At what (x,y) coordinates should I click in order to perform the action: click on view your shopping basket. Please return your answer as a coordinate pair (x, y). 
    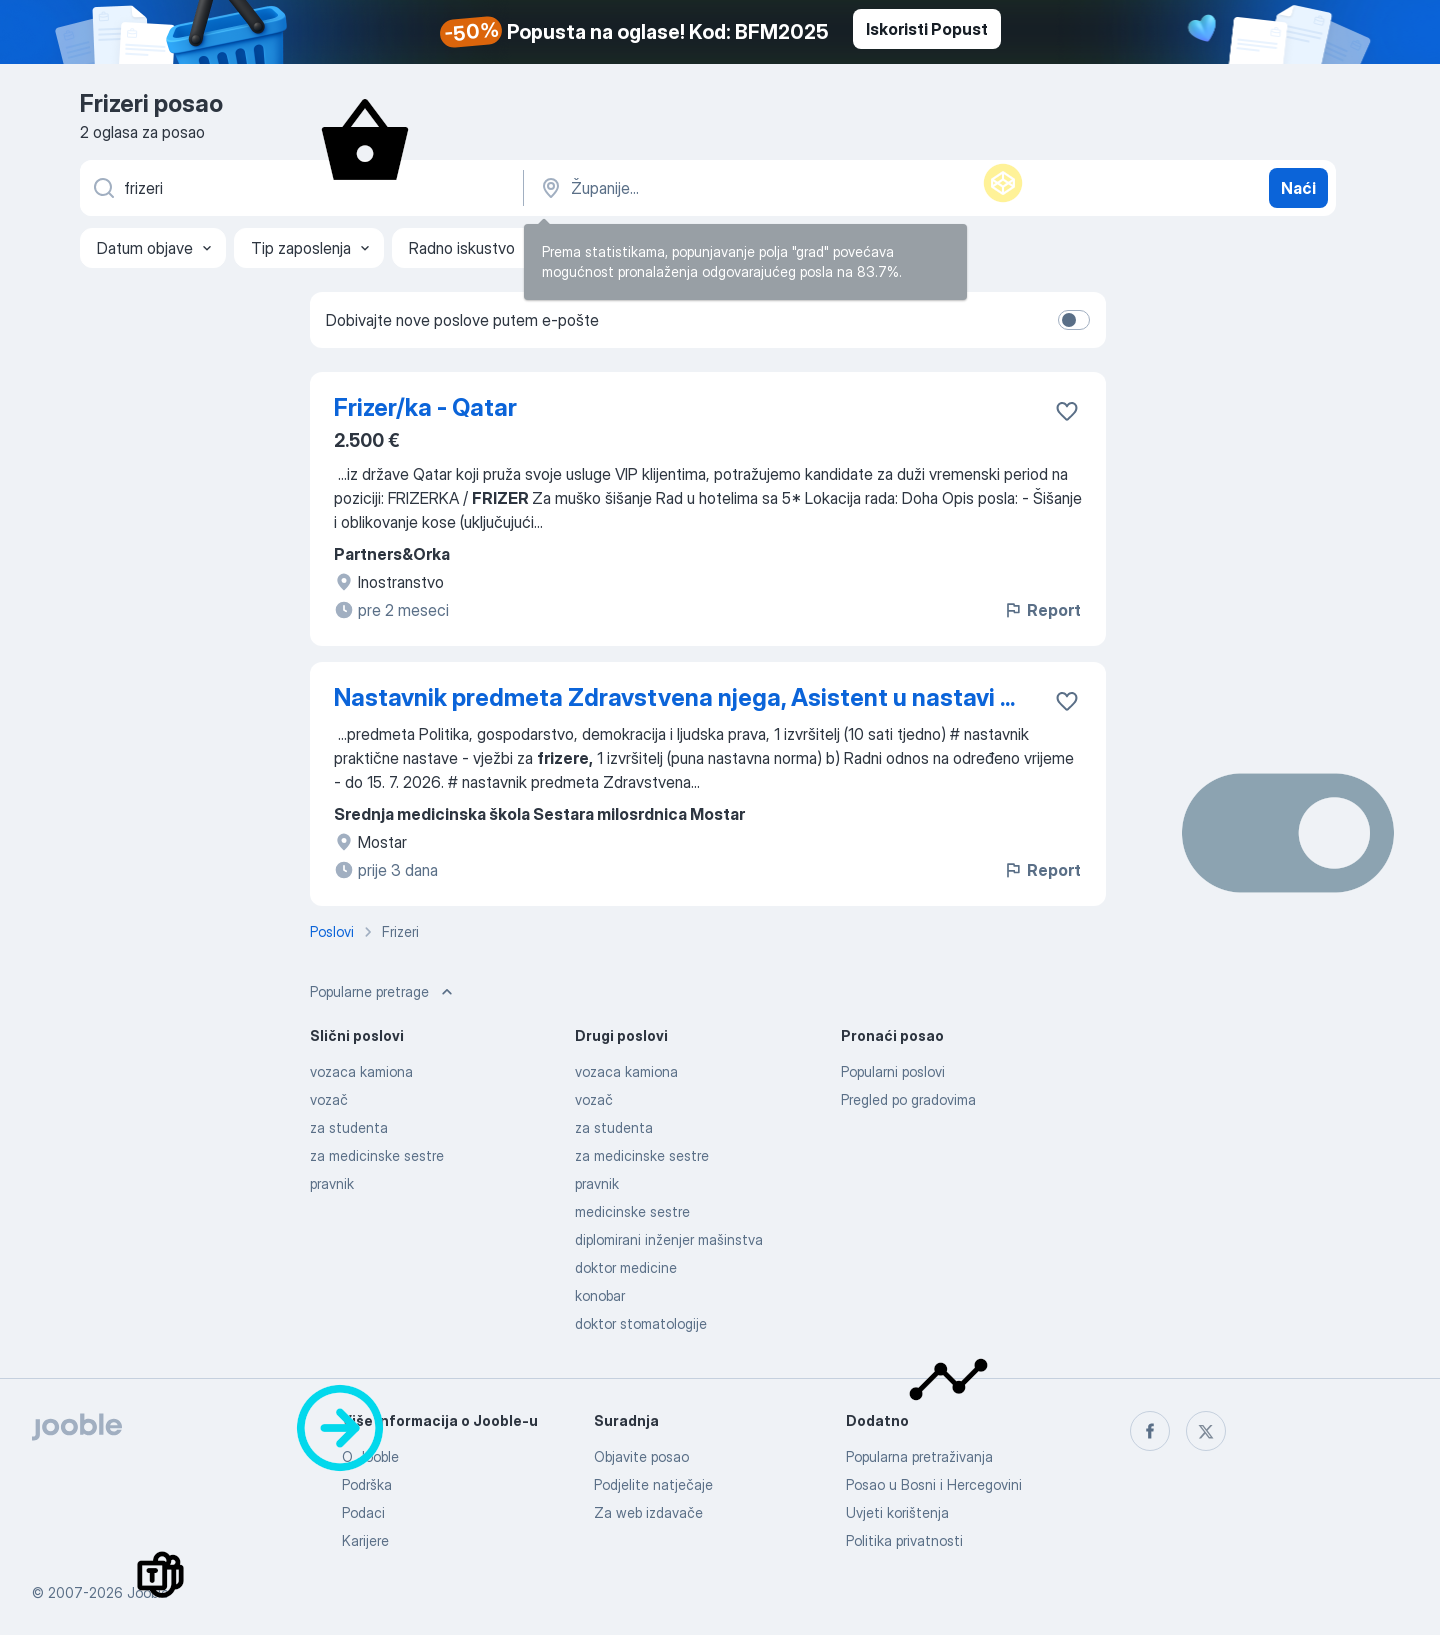
    Looking at the image, I should click on (365, 141).